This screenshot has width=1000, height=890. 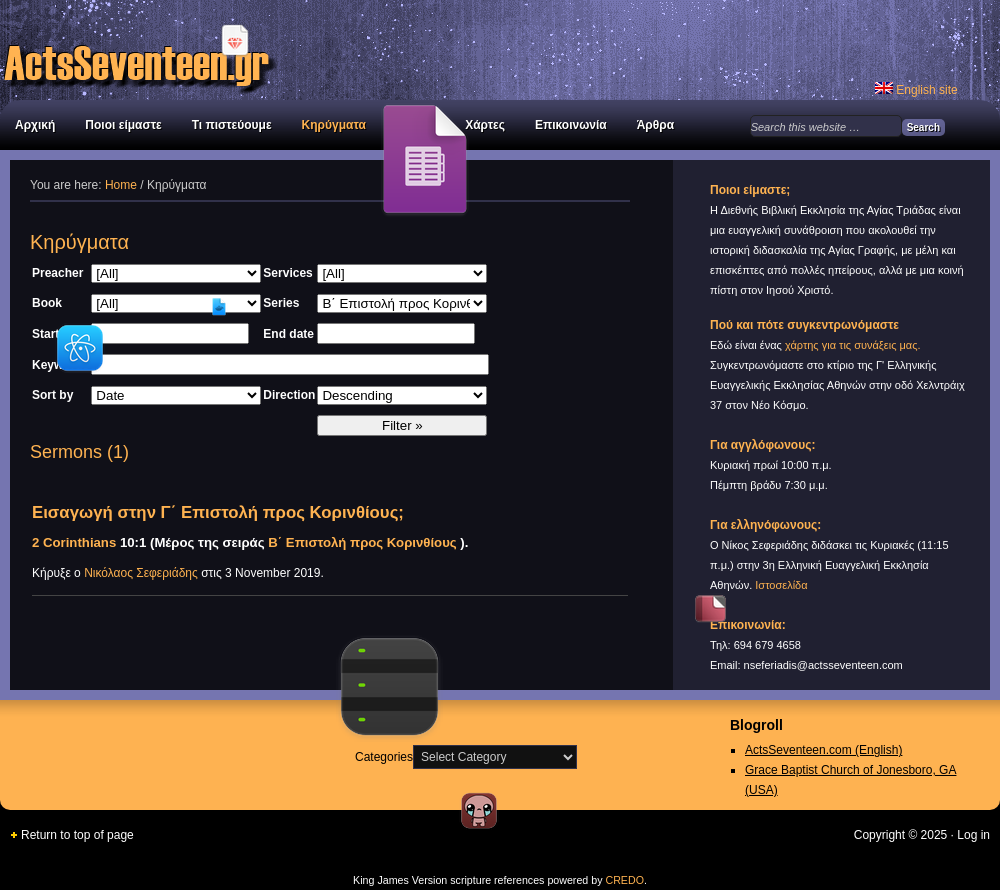 What do you see at coordinates (80, 348) in the screenshot?
I see `open atom text editor` at bounding box center [80, 348].